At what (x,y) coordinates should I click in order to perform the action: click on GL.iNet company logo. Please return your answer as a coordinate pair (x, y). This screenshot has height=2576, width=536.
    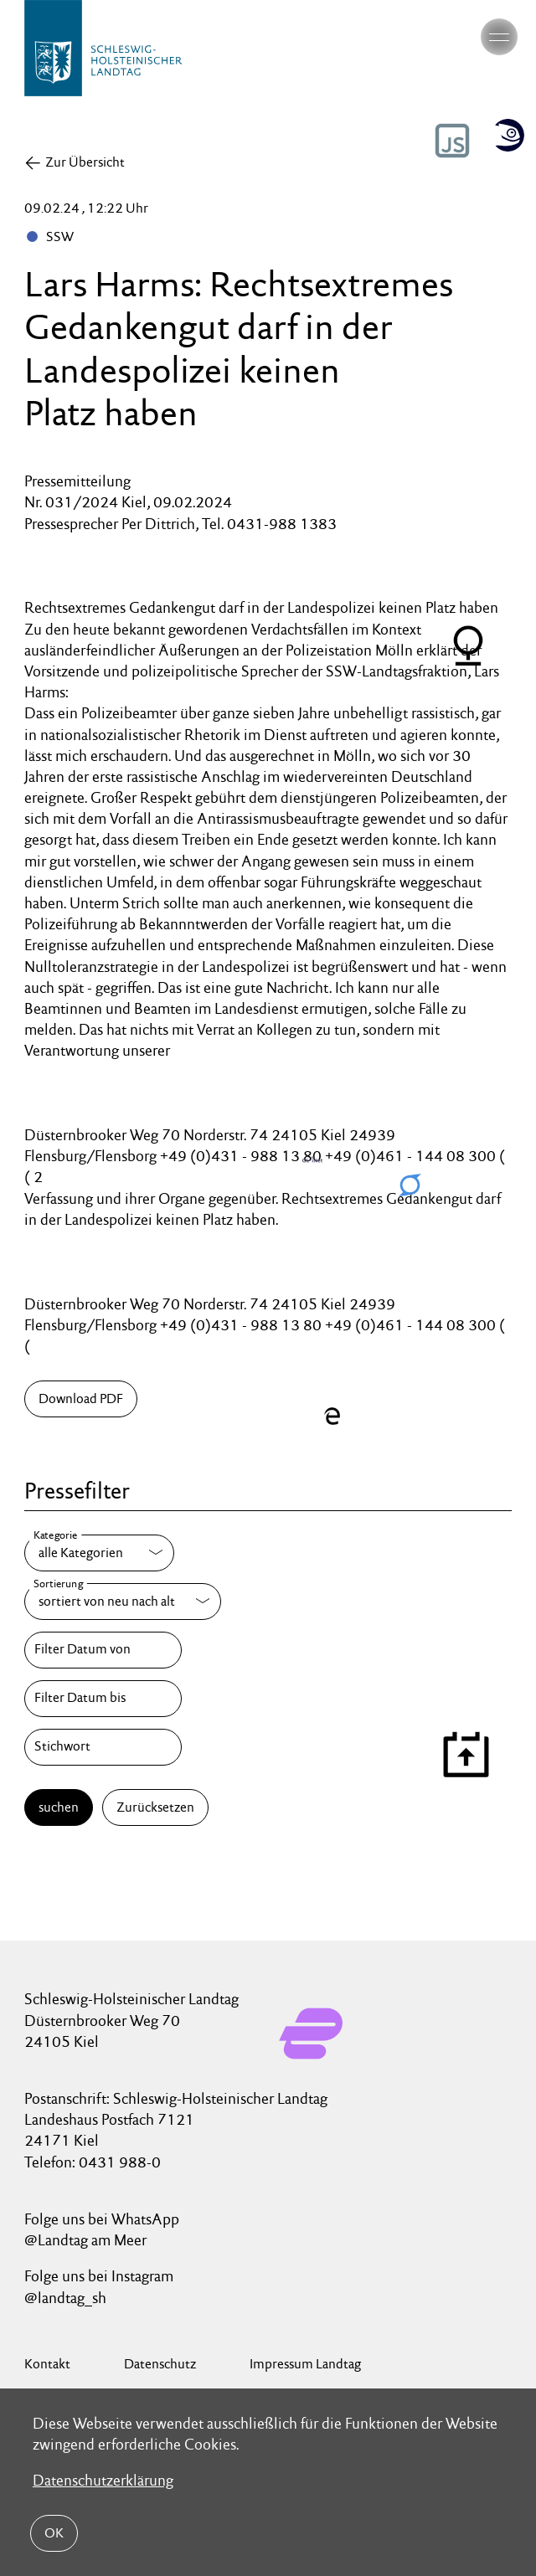
    Looking at the image, I should click on (312, 1159).